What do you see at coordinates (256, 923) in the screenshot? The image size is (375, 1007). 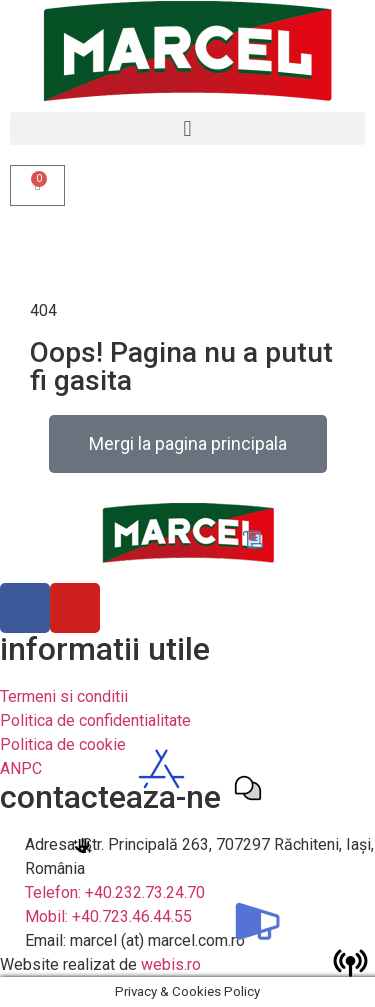 I see `make an announcement or broadcast` at bounding box center [256, 923].